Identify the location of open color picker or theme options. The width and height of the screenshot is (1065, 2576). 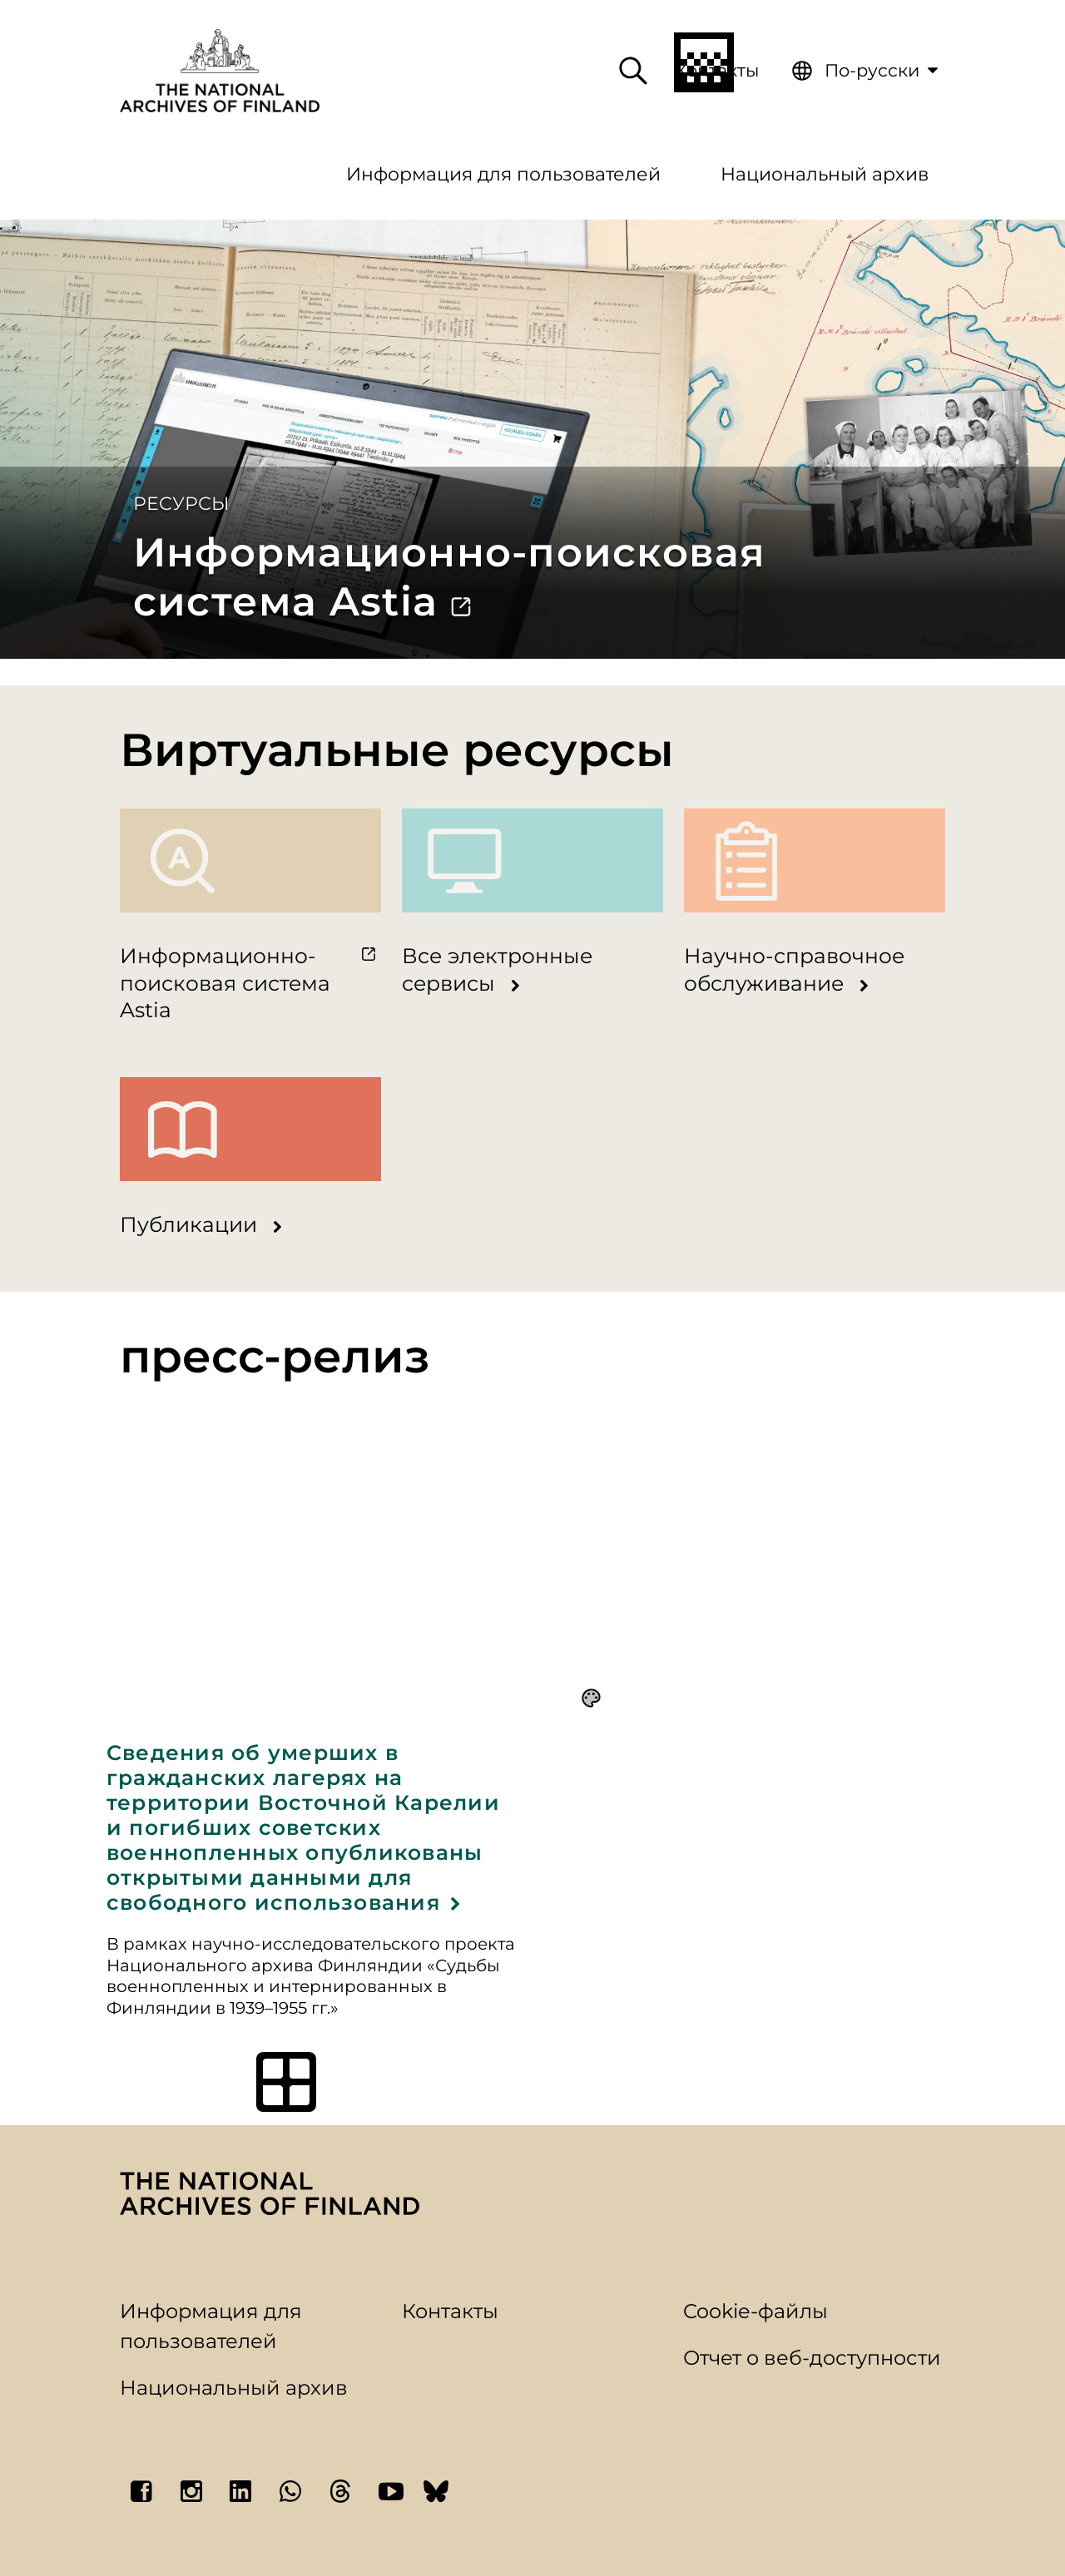
(591, 1698).